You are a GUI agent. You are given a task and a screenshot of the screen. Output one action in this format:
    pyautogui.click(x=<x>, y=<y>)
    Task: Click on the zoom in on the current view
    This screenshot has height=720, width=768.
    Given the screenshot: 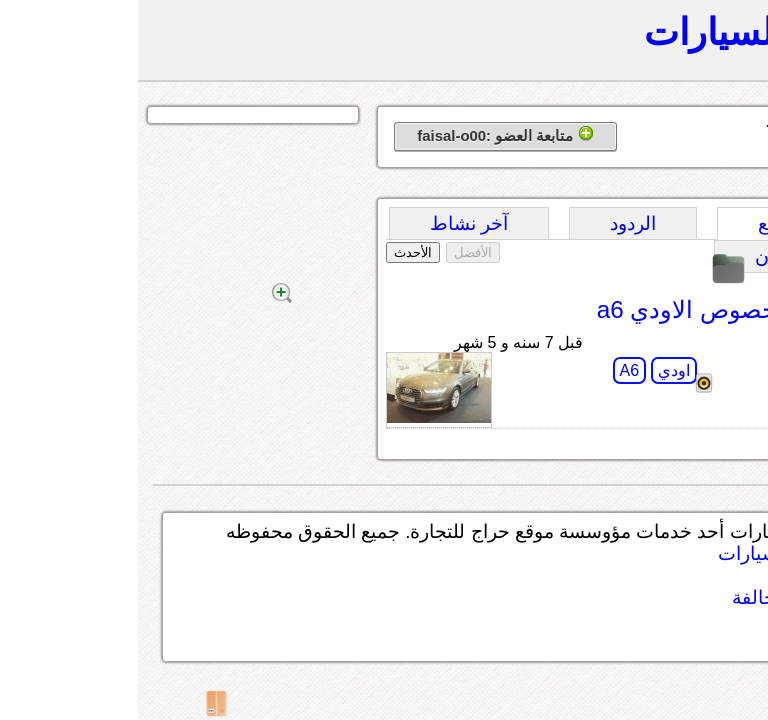 What is the action you would take?
    pyautogui.click(x=282, y=293)
    